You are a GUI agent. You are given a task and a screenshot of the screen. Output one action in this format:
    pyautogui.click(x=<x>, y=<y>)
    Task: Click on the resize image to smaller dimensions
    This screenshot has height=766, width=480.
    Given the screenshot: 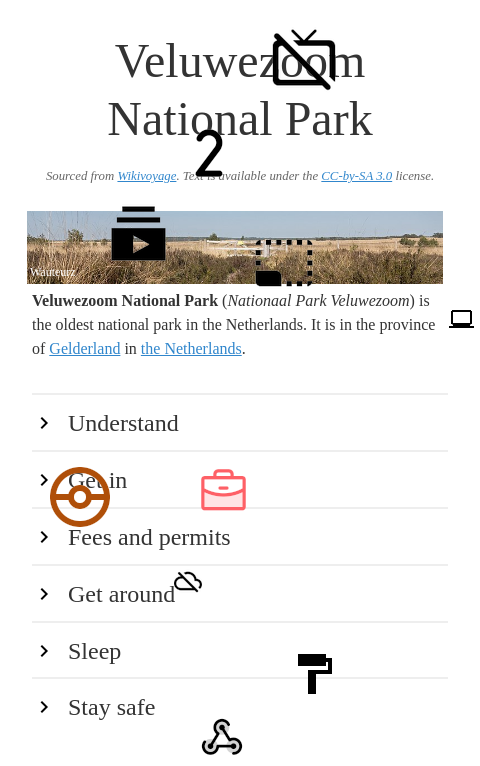 What is the action you would take?
    pyautogui.click(x=284, y=263)
    